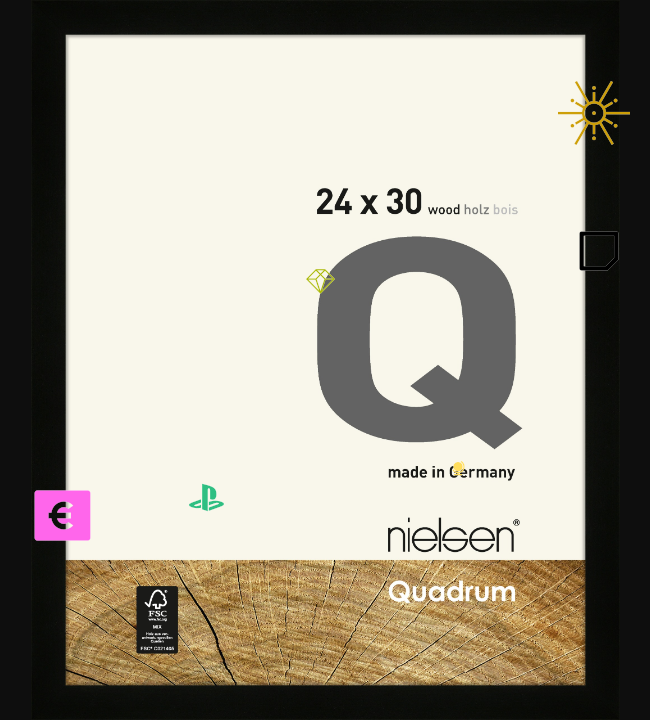 This screenshot has height=720, width=650. I want to click on create a new sticky note, so click(599, 251).